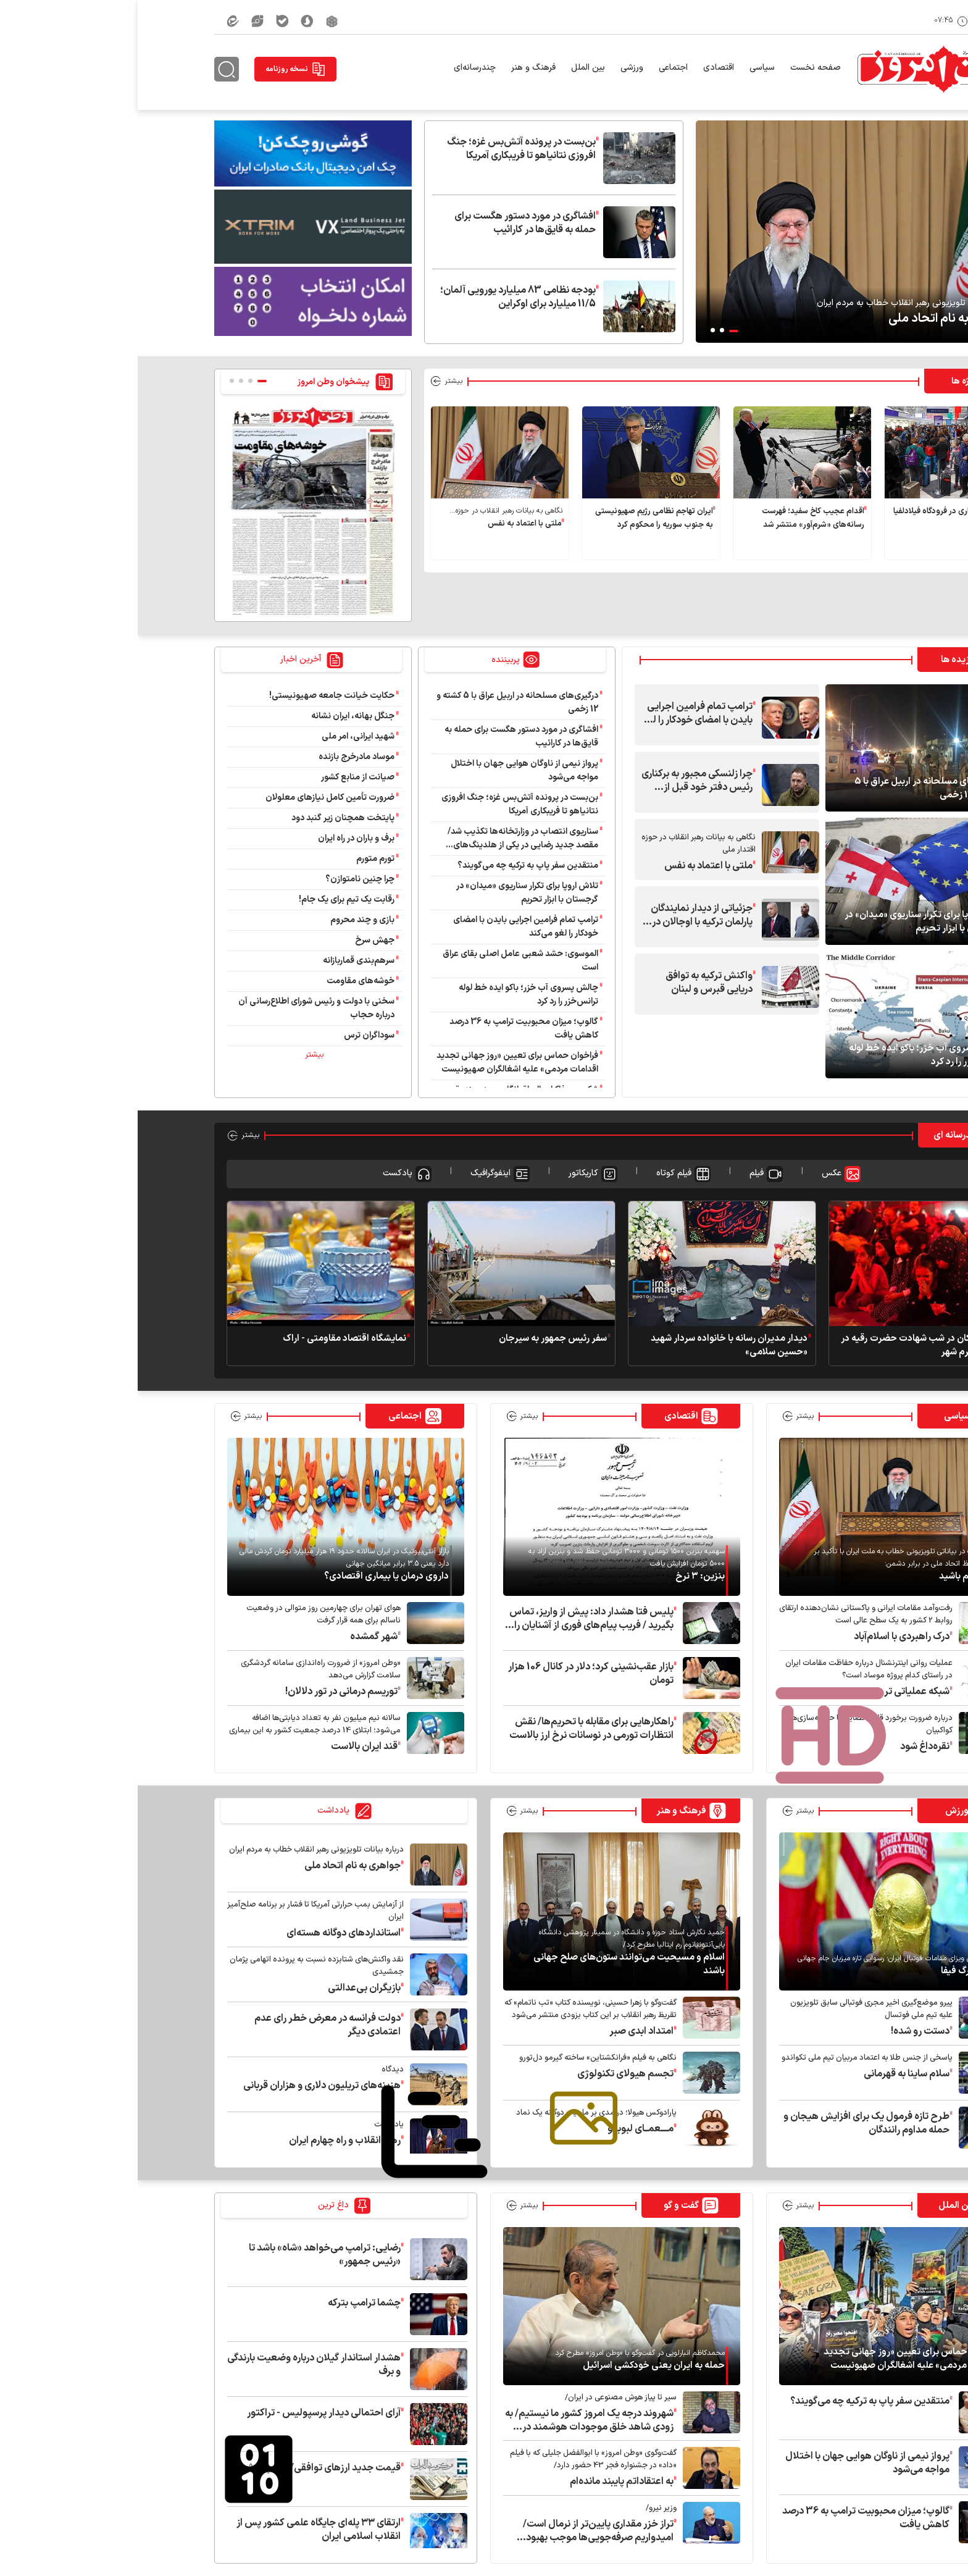 The image size is (968, 2576). What do you see at coordinates (434, 2131) in the screenshot?
I see `view project timeline or gantt chart` at bounding box center [434, 2131].